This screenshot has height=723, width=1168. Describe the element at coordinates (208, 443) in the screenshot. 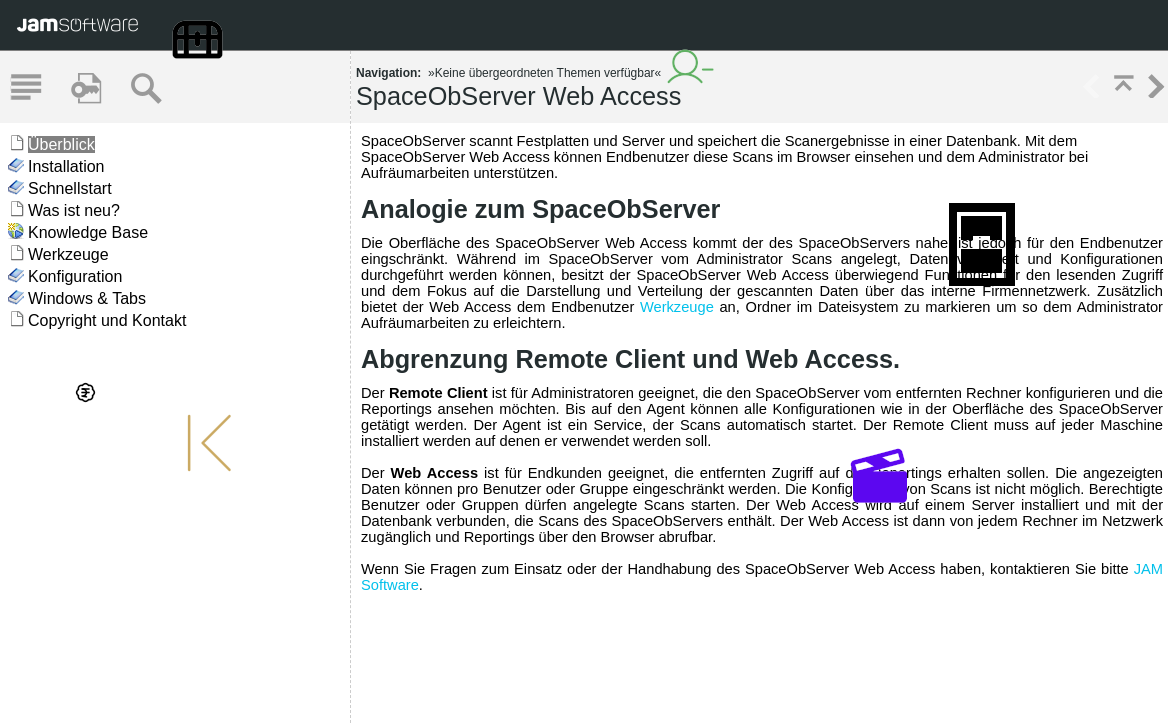

I see `navigate to the beginning or first item` at that location.